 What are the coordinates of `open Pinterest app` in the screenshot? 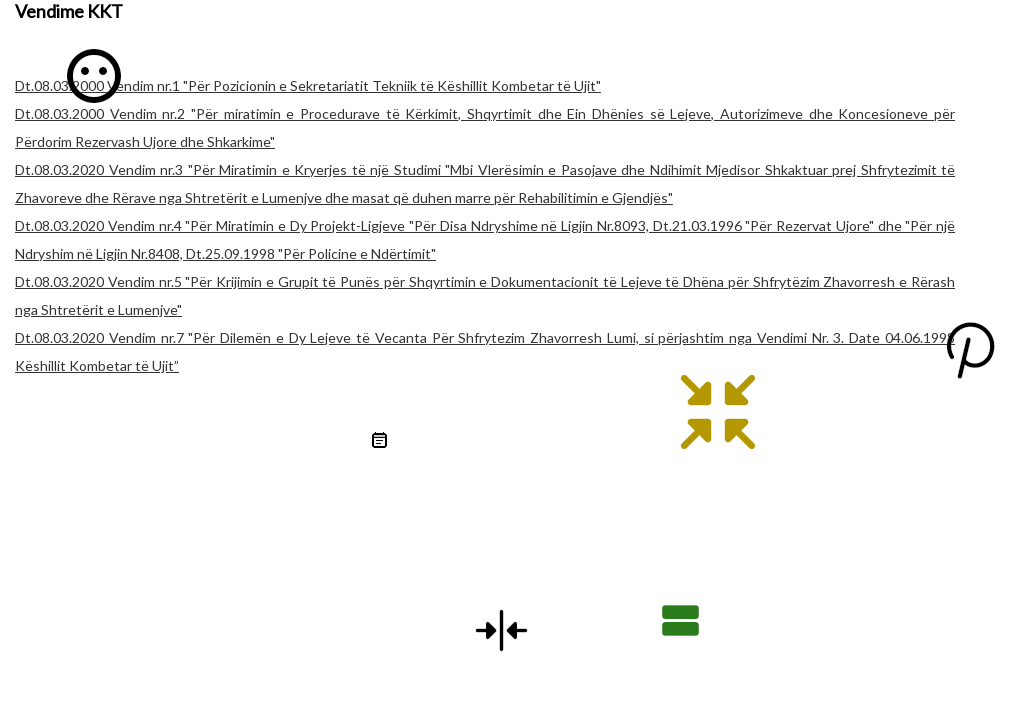 It's located at (968, 350).